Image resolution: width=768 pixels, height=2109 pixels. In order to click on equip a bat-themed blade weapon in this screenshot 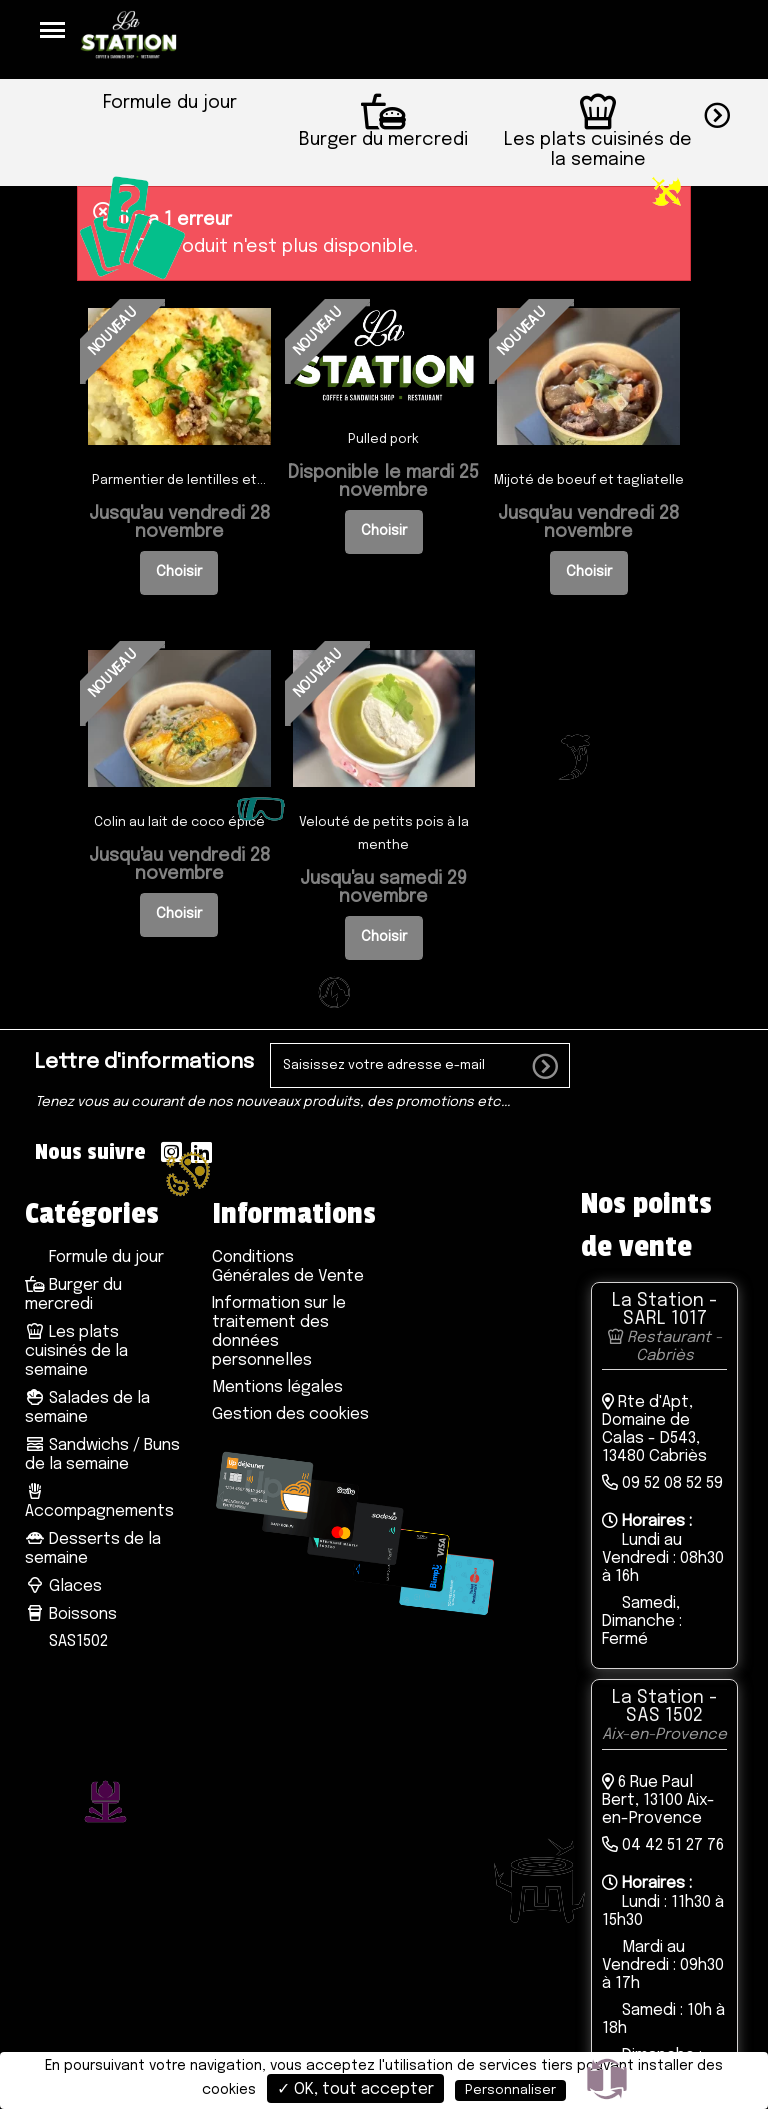, I will do `click(666, 191)`.